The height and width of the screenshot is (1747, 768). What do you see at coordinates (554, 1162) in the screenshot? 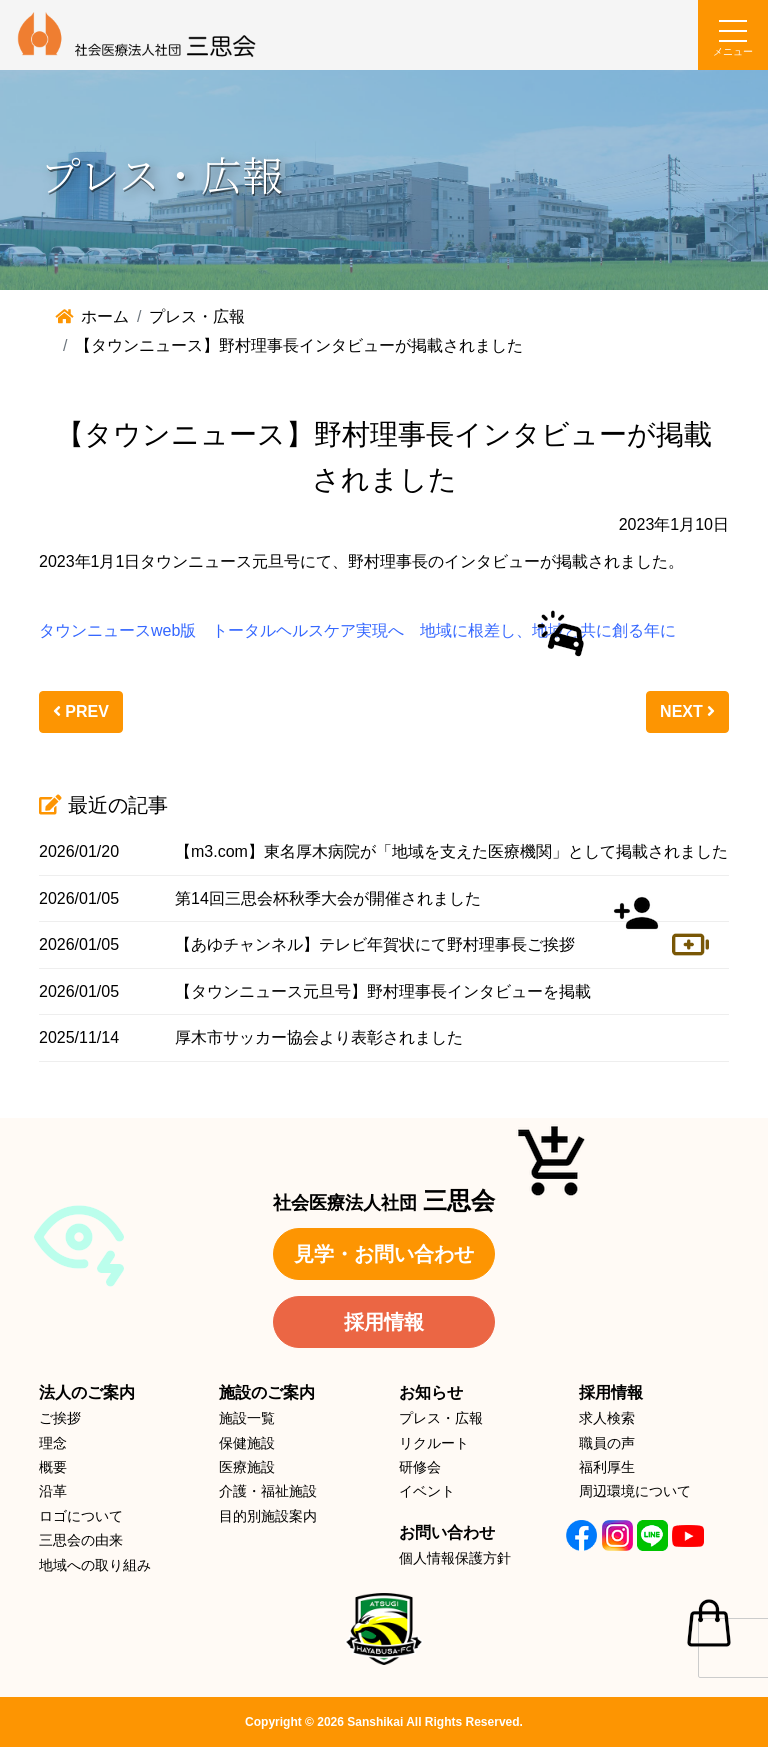
I see `add item to shopping cart` at bounding box center [554, 1162].